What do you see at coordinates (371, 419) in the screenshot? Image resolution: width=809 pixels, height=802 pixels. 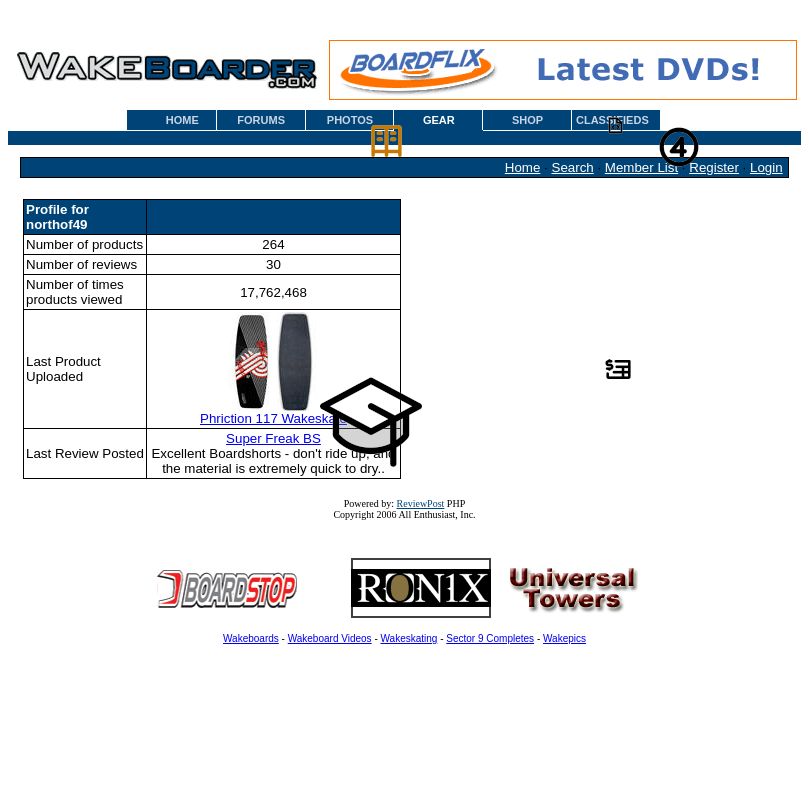 I see `access education or learning resources` at bounding box center [371, 419].